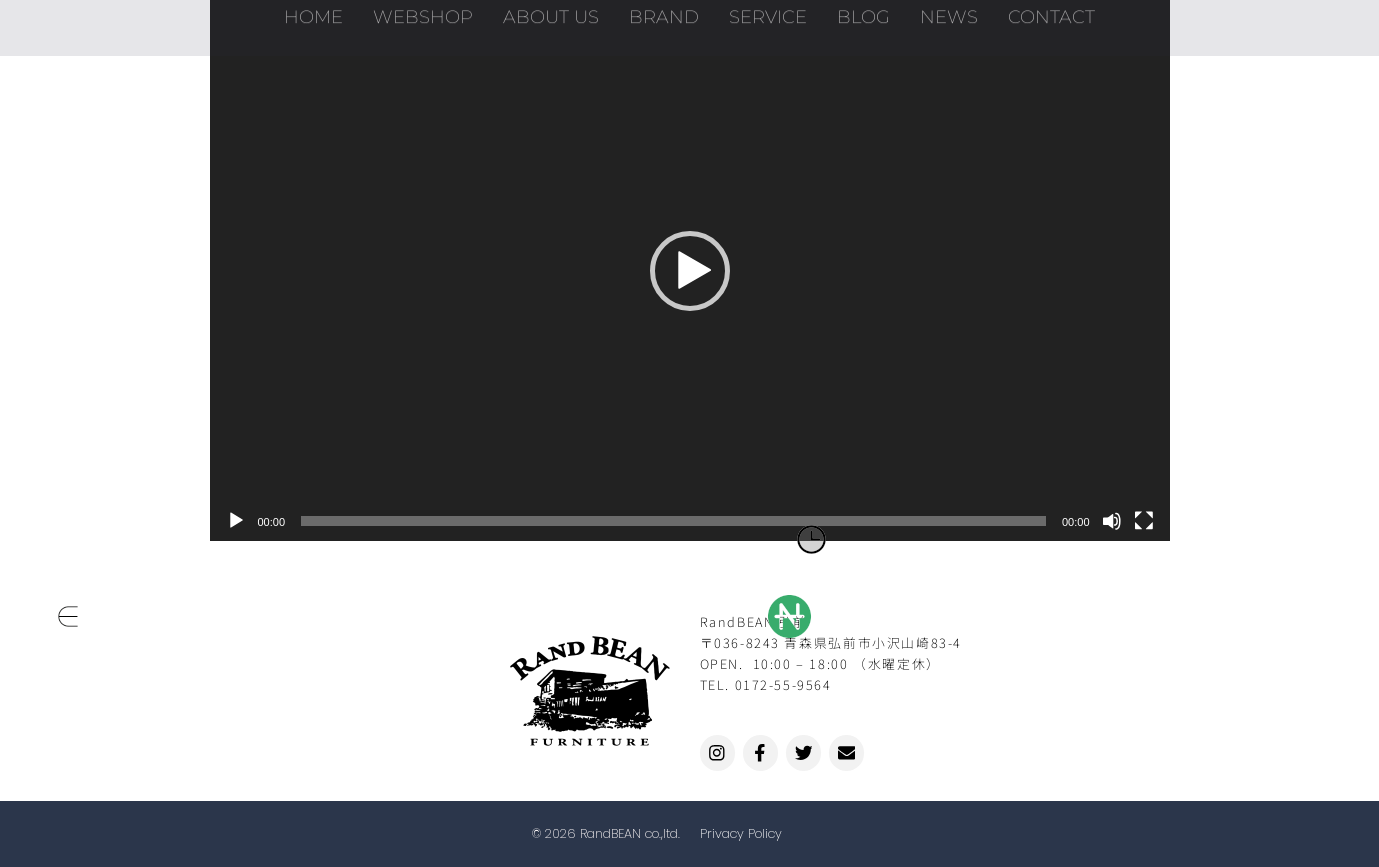 The image size is (1379, 867). I want to click on indicates set membership in mathematical notation, so click(68, 616).